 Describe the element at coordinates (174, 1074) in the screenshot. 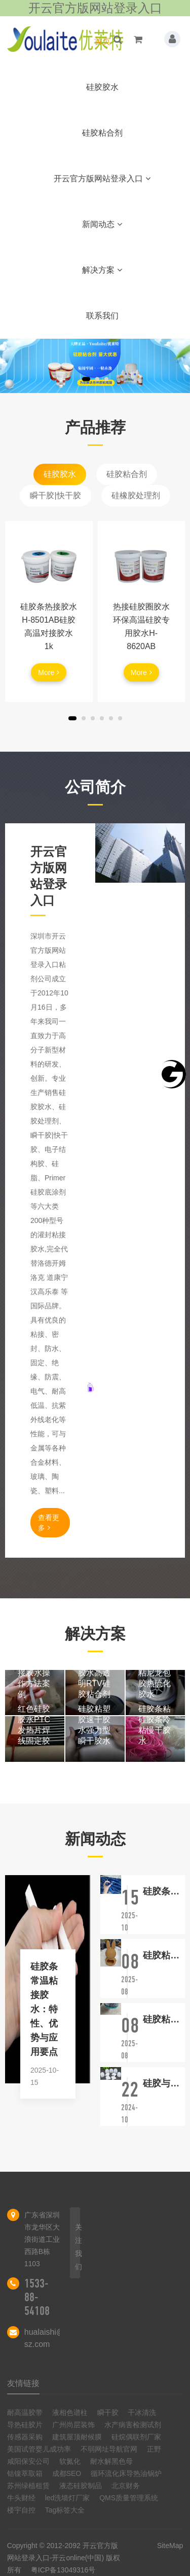

I see `gcore brand logo` at that location.